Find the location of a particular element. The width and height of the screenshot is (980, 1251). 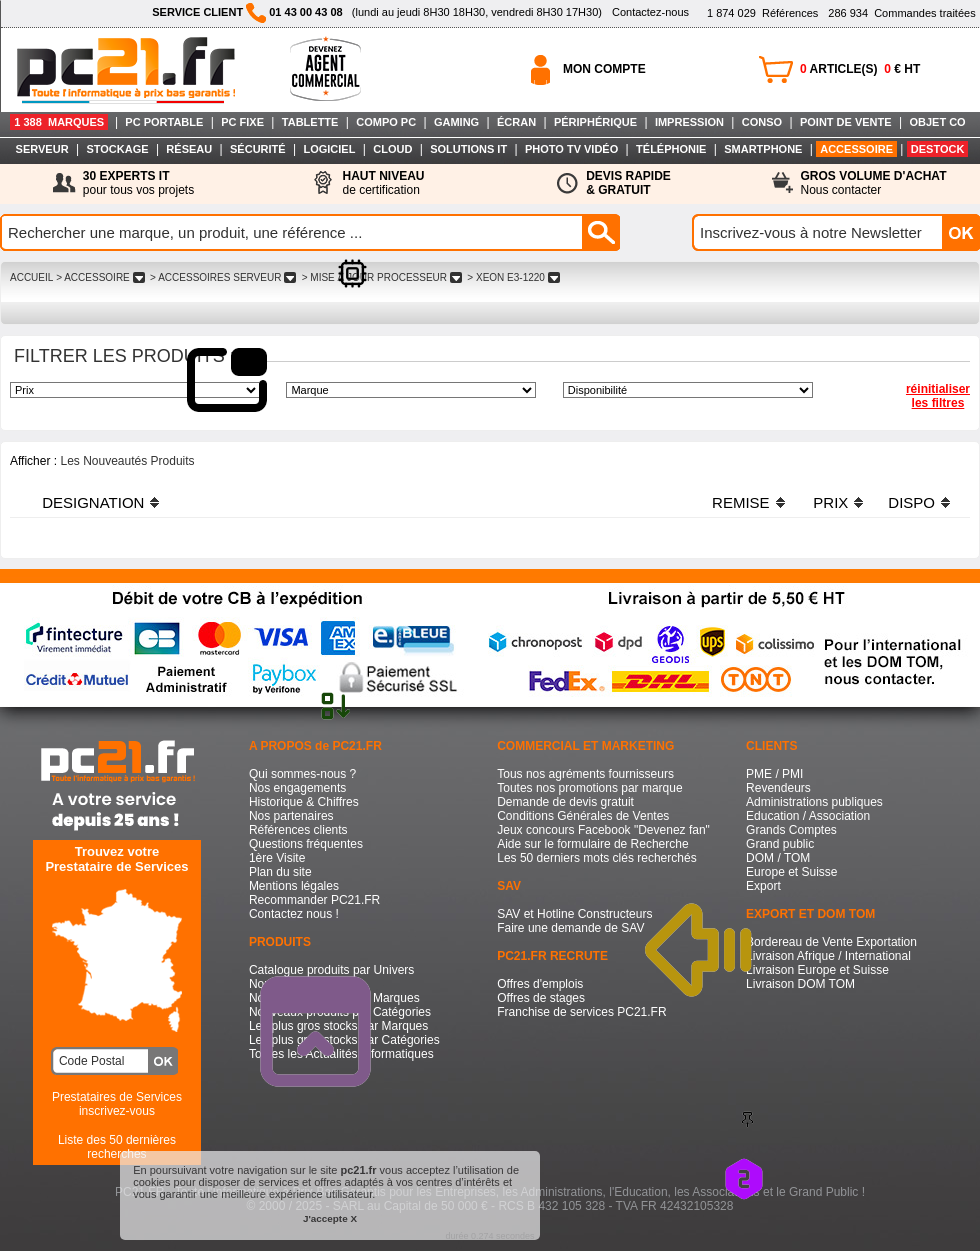

view system performance and processor information is located at coordinates (352, 273).